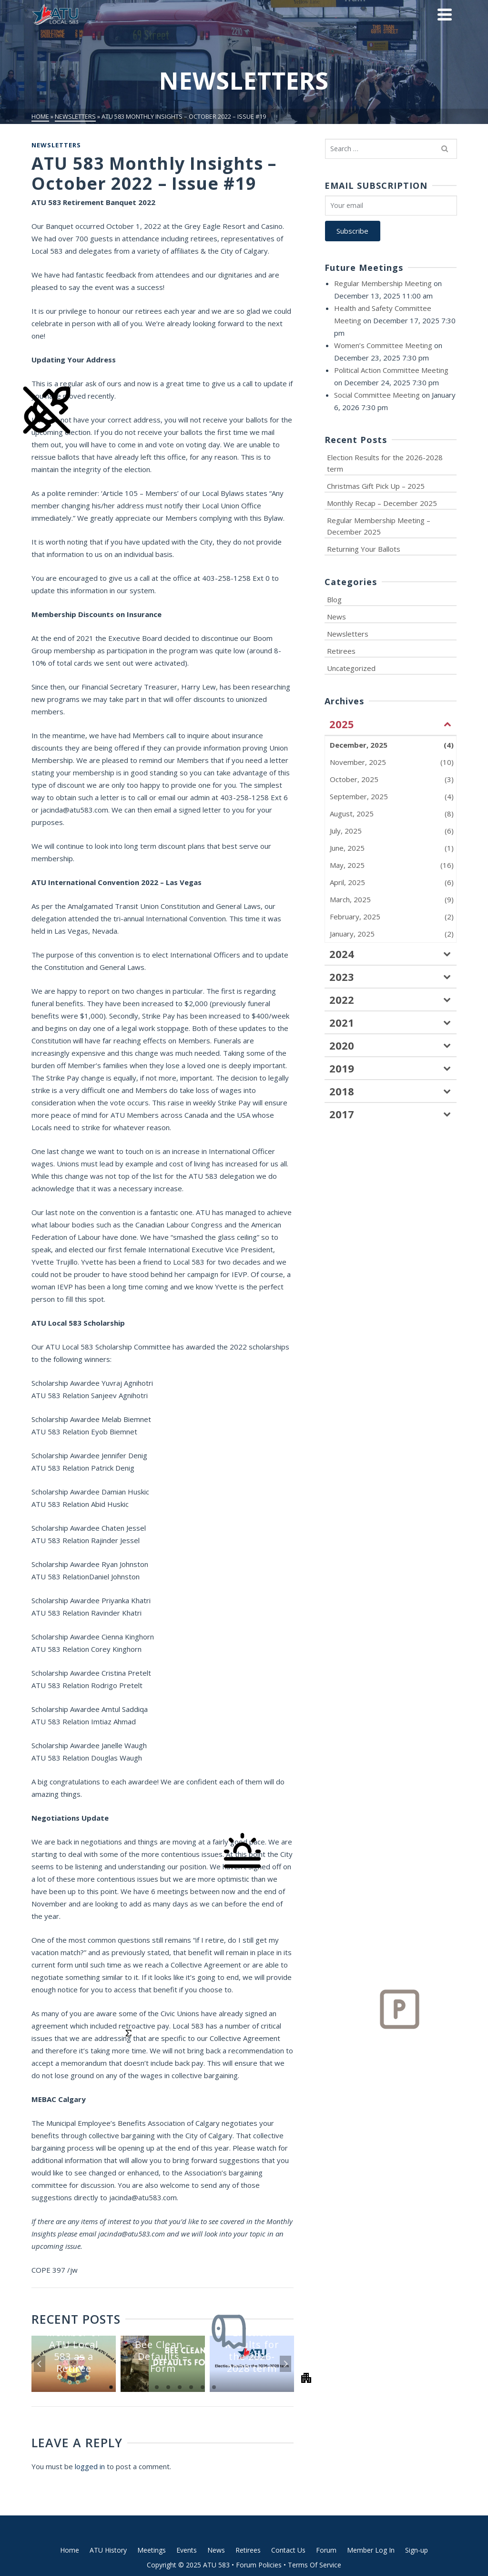 This screenshot has height=2576, width=488. Describe the element at coordinates (128, 2033) in the screenshot. I see `calculate the sum of selected values` at that location.